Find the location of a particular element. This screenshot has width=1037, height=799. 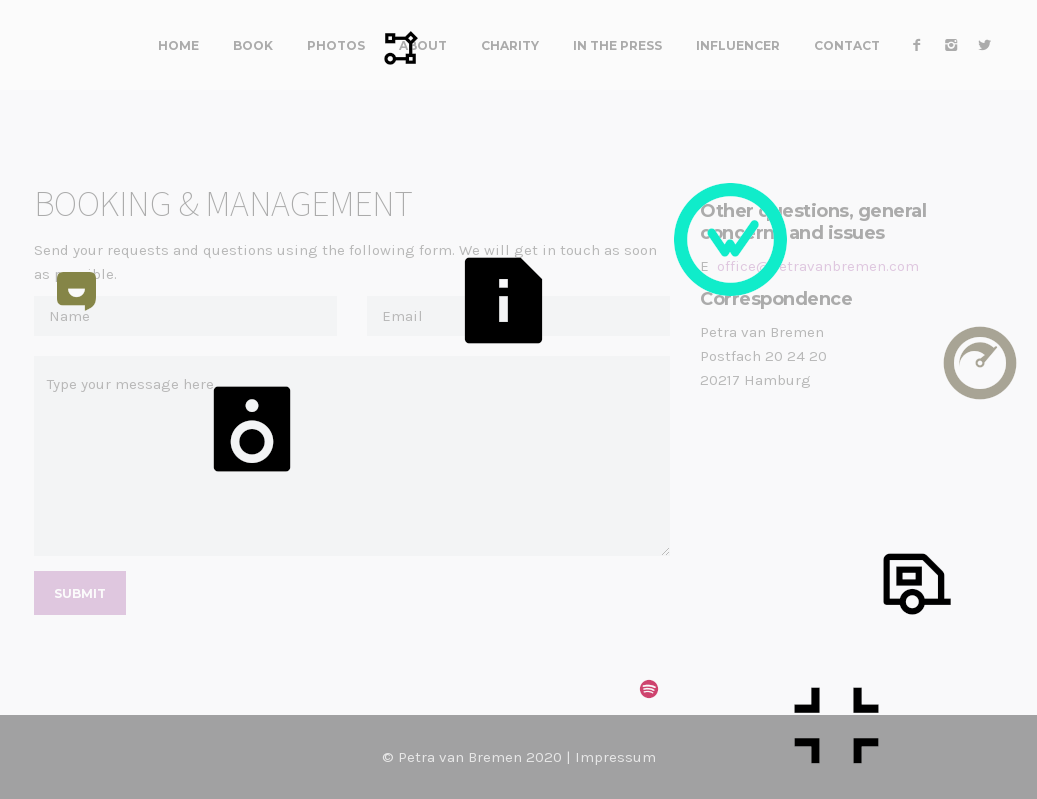

cloudscale.ch cloud hosting service logo is located at coordinates (980, 363).